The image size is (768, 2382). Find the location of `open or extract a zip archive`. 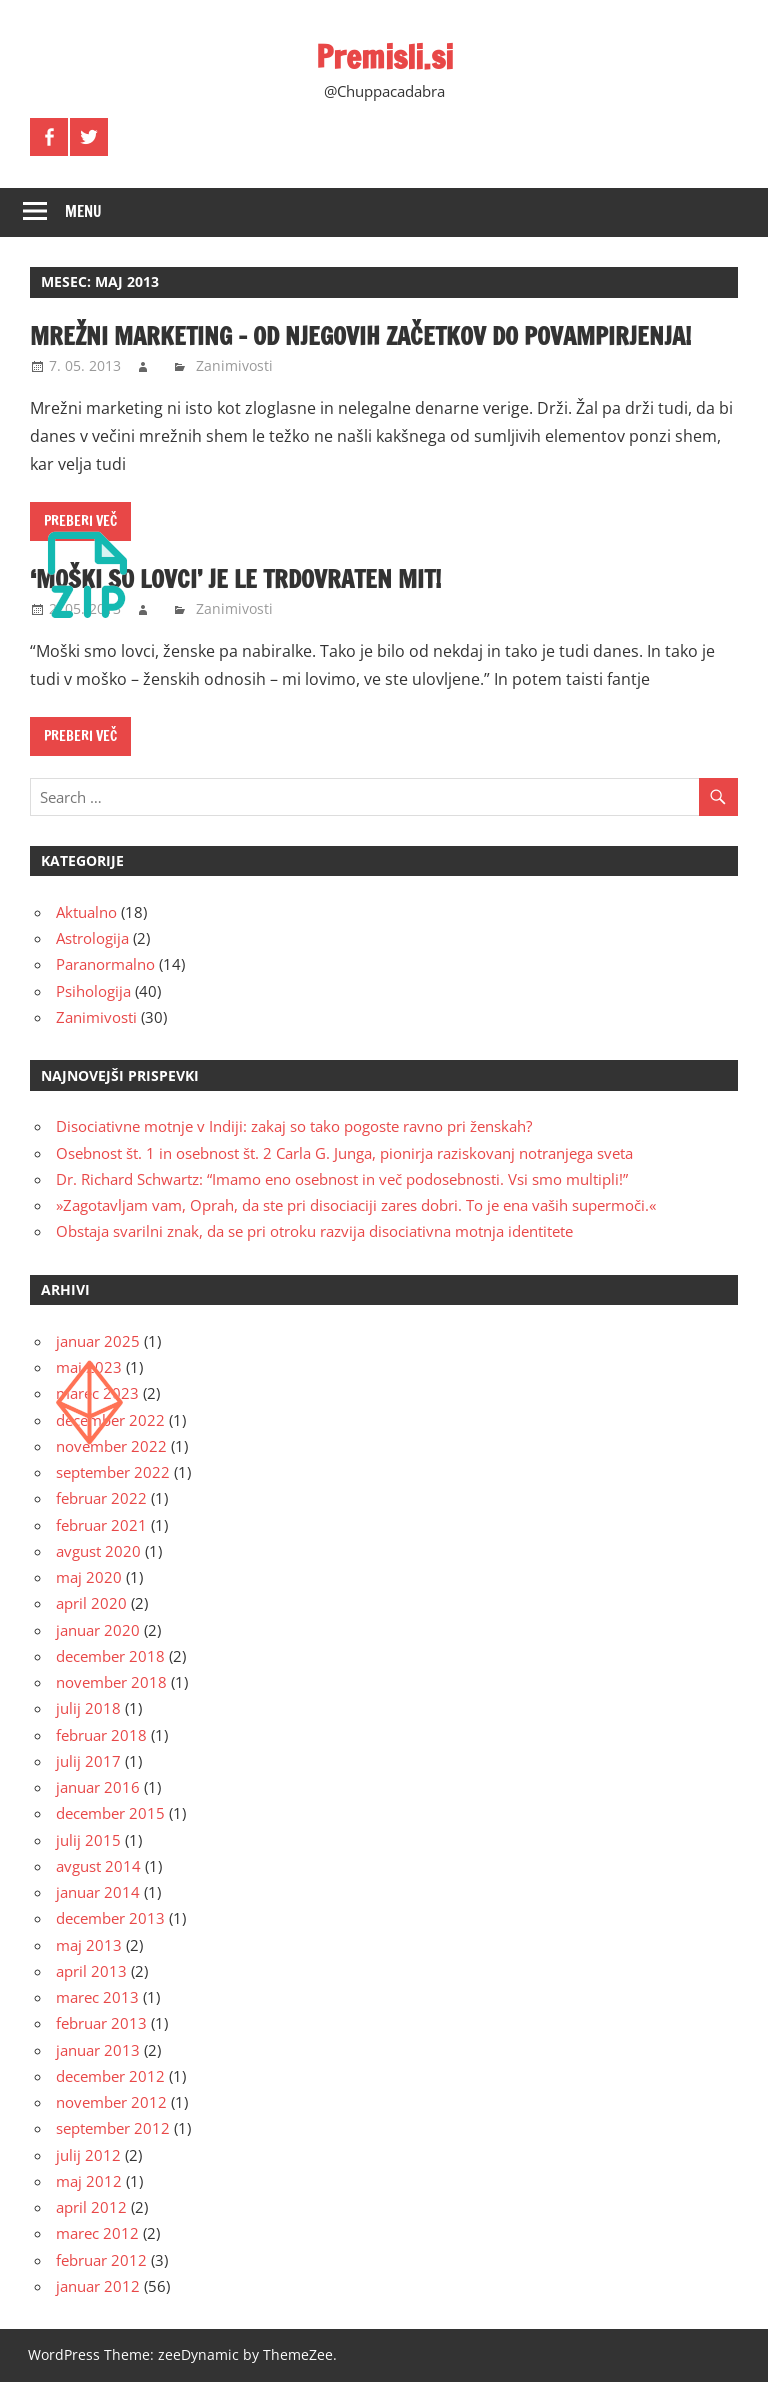

open or extract a zip archive is located at coordinates (87, 578).